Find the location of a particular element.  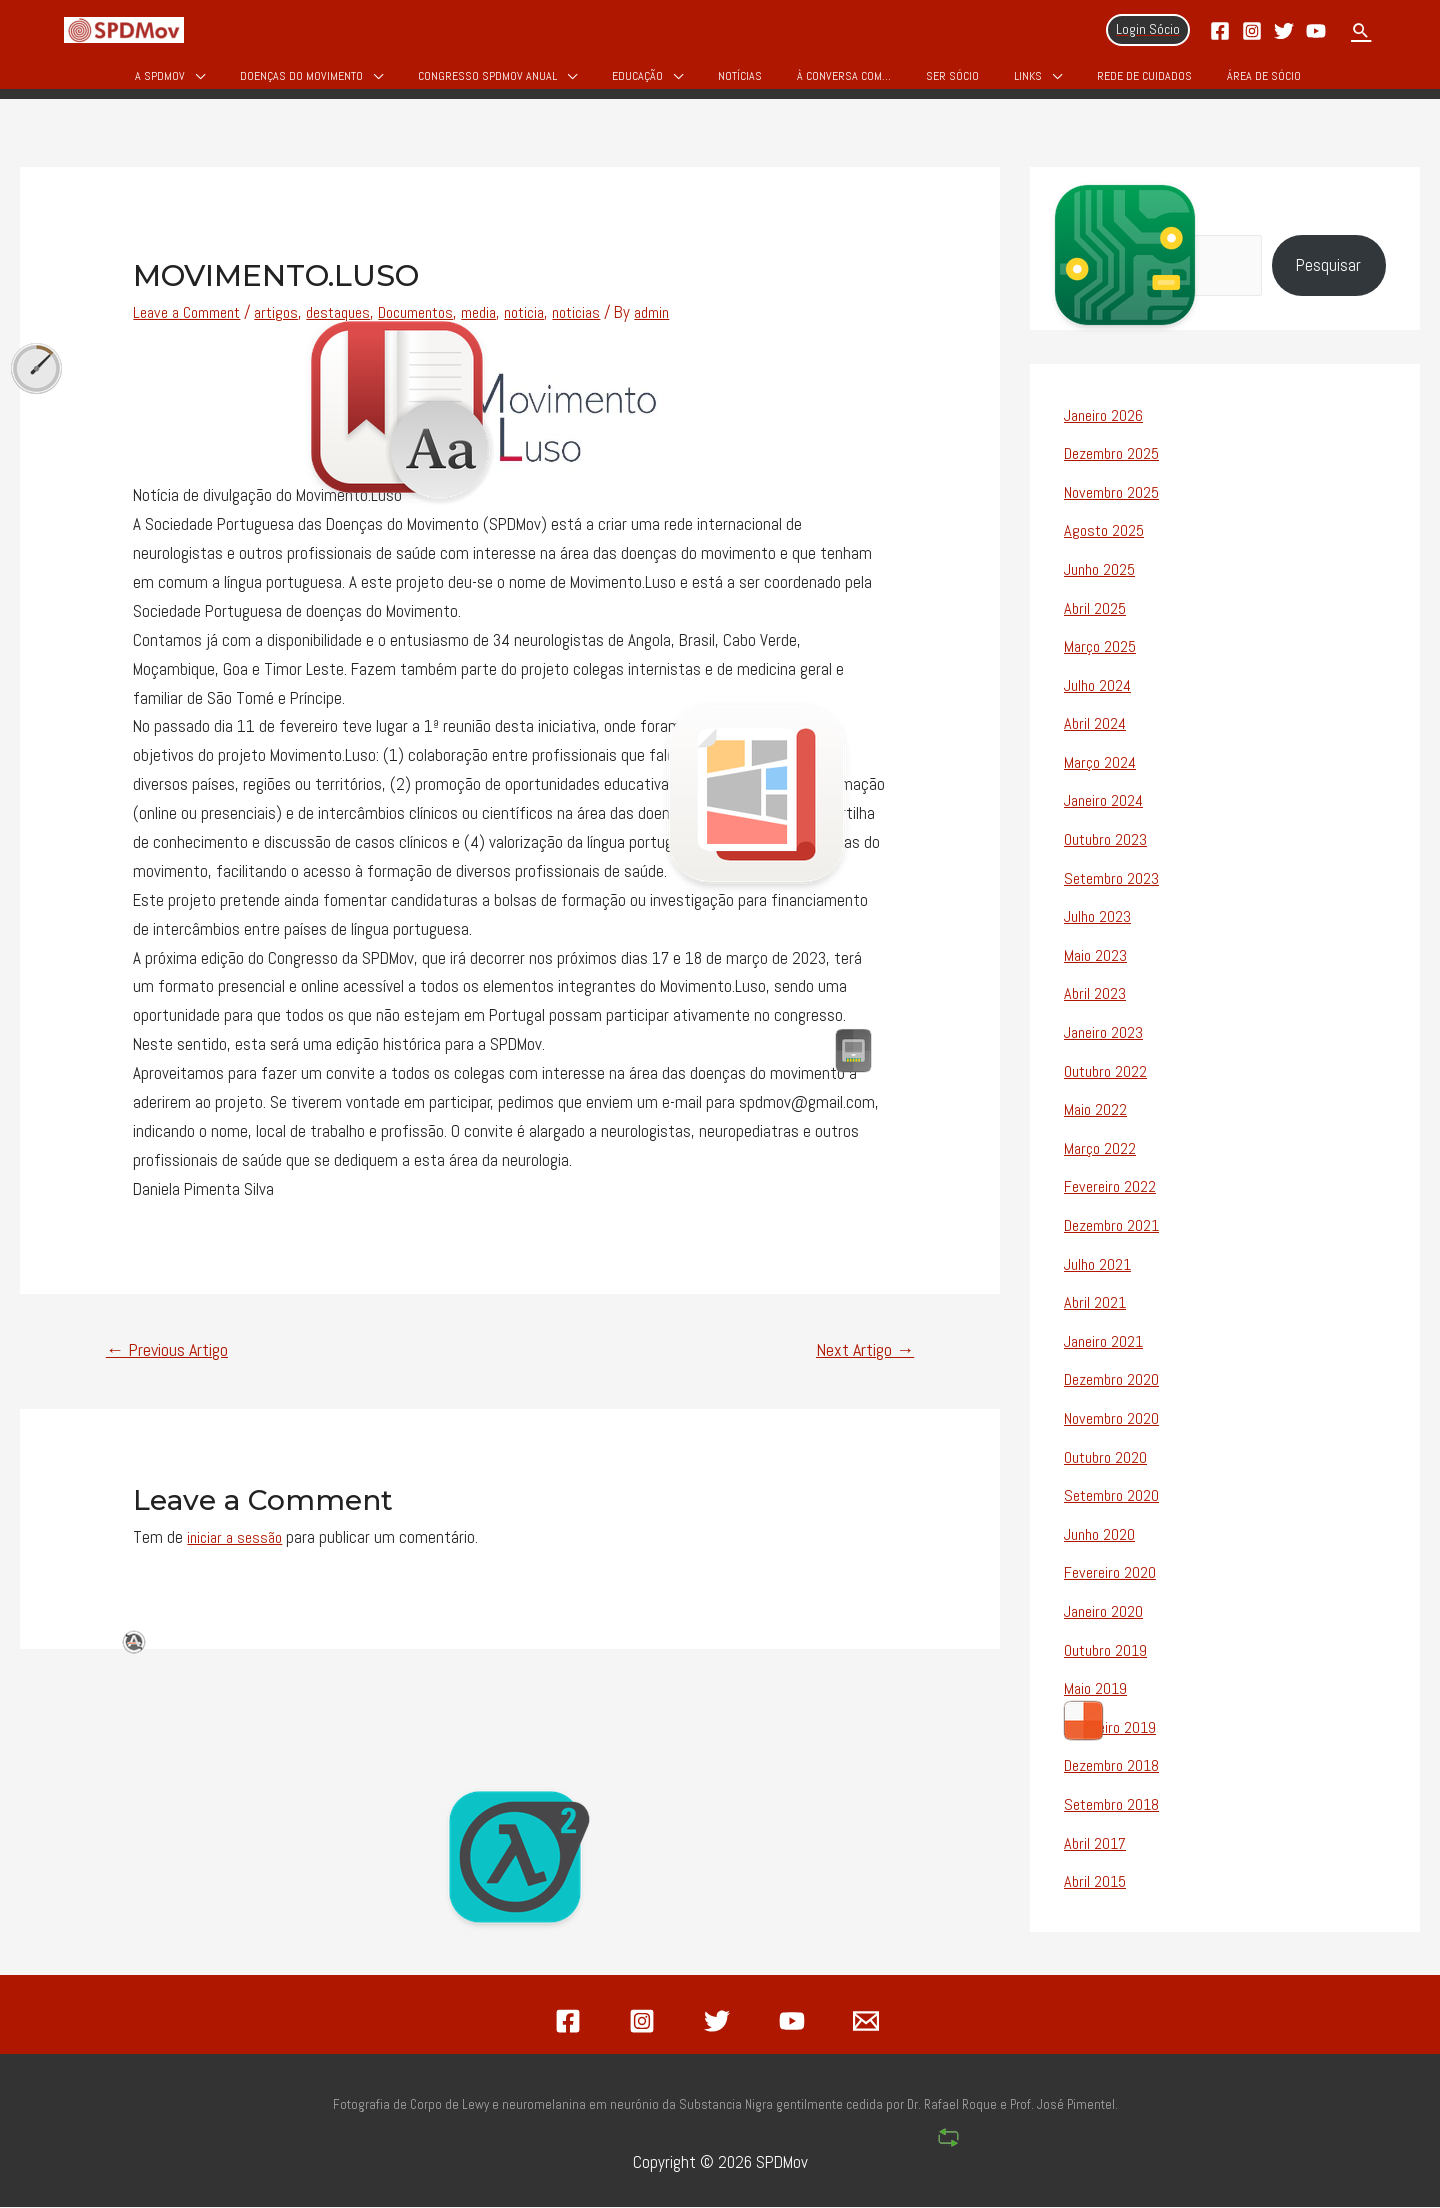

NES game ROM file is located at coordinates (853, 1050).